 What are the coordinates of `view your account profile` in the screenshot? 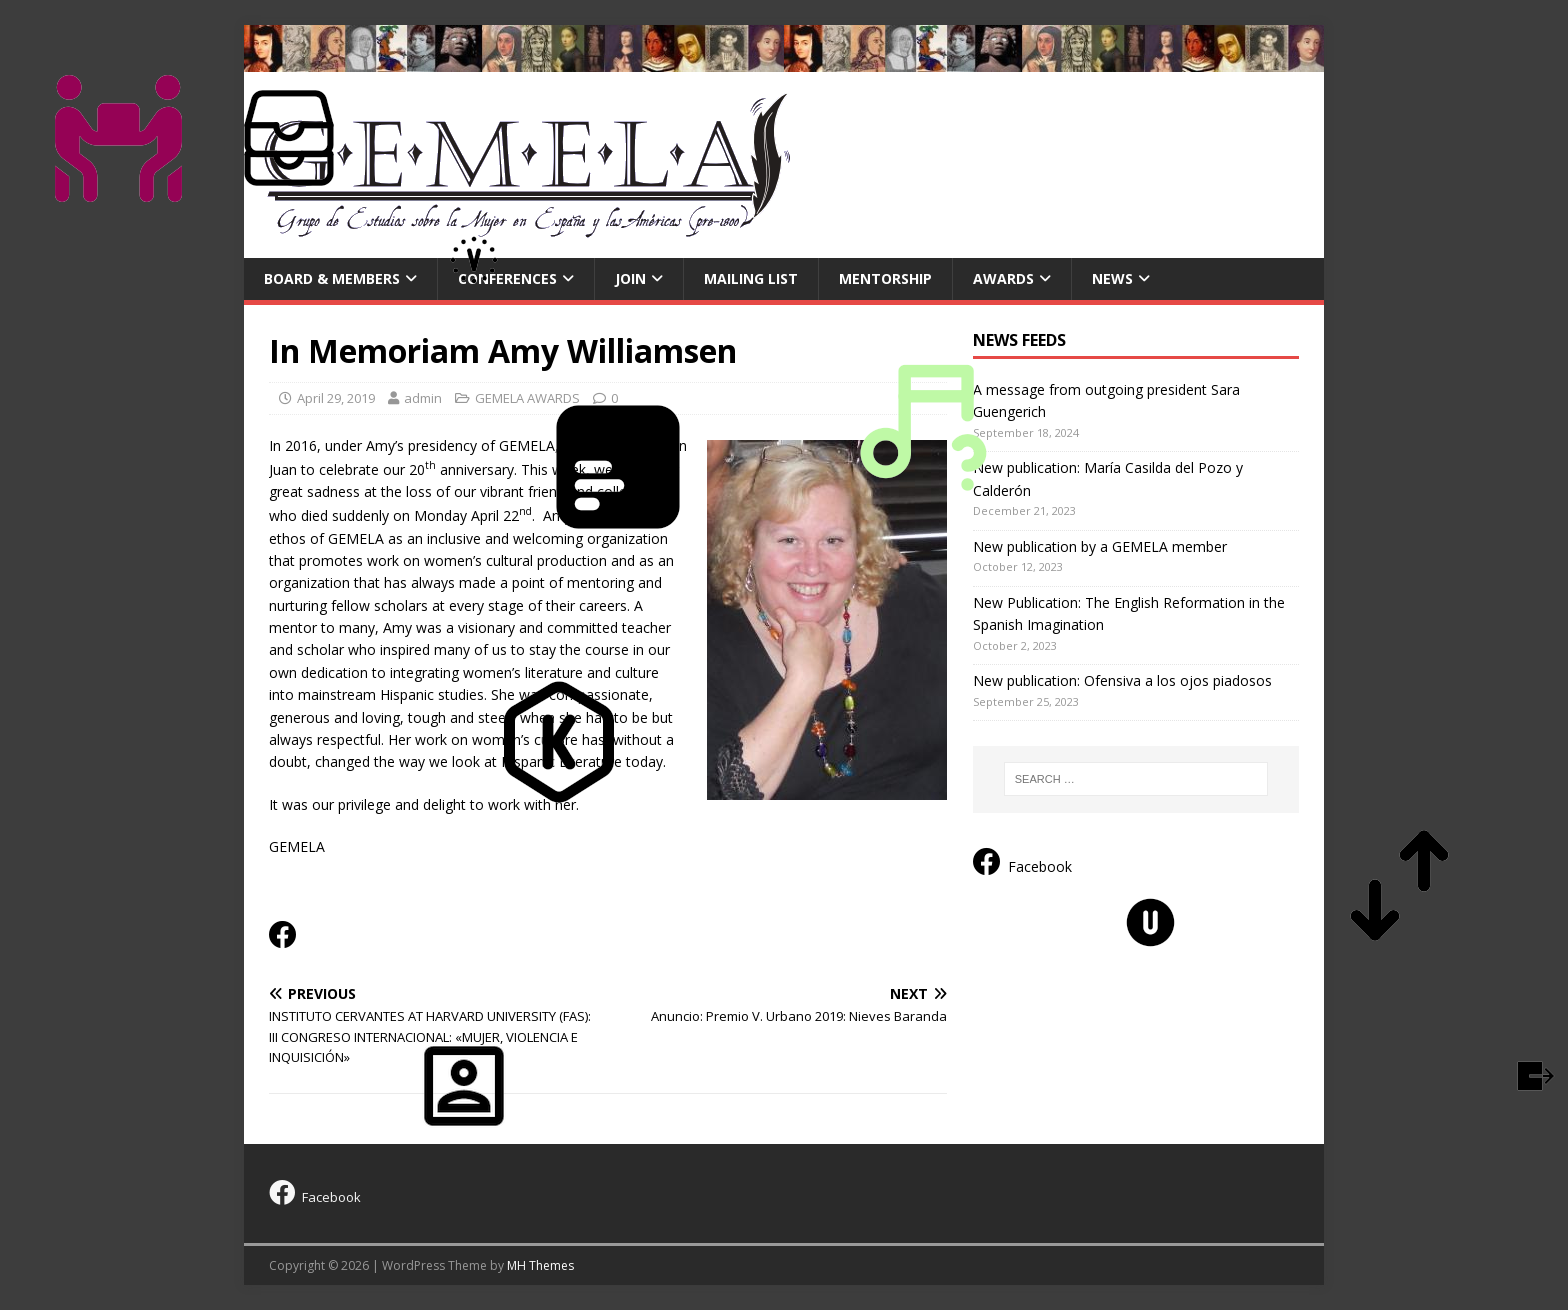 It's located at (464, 1086).